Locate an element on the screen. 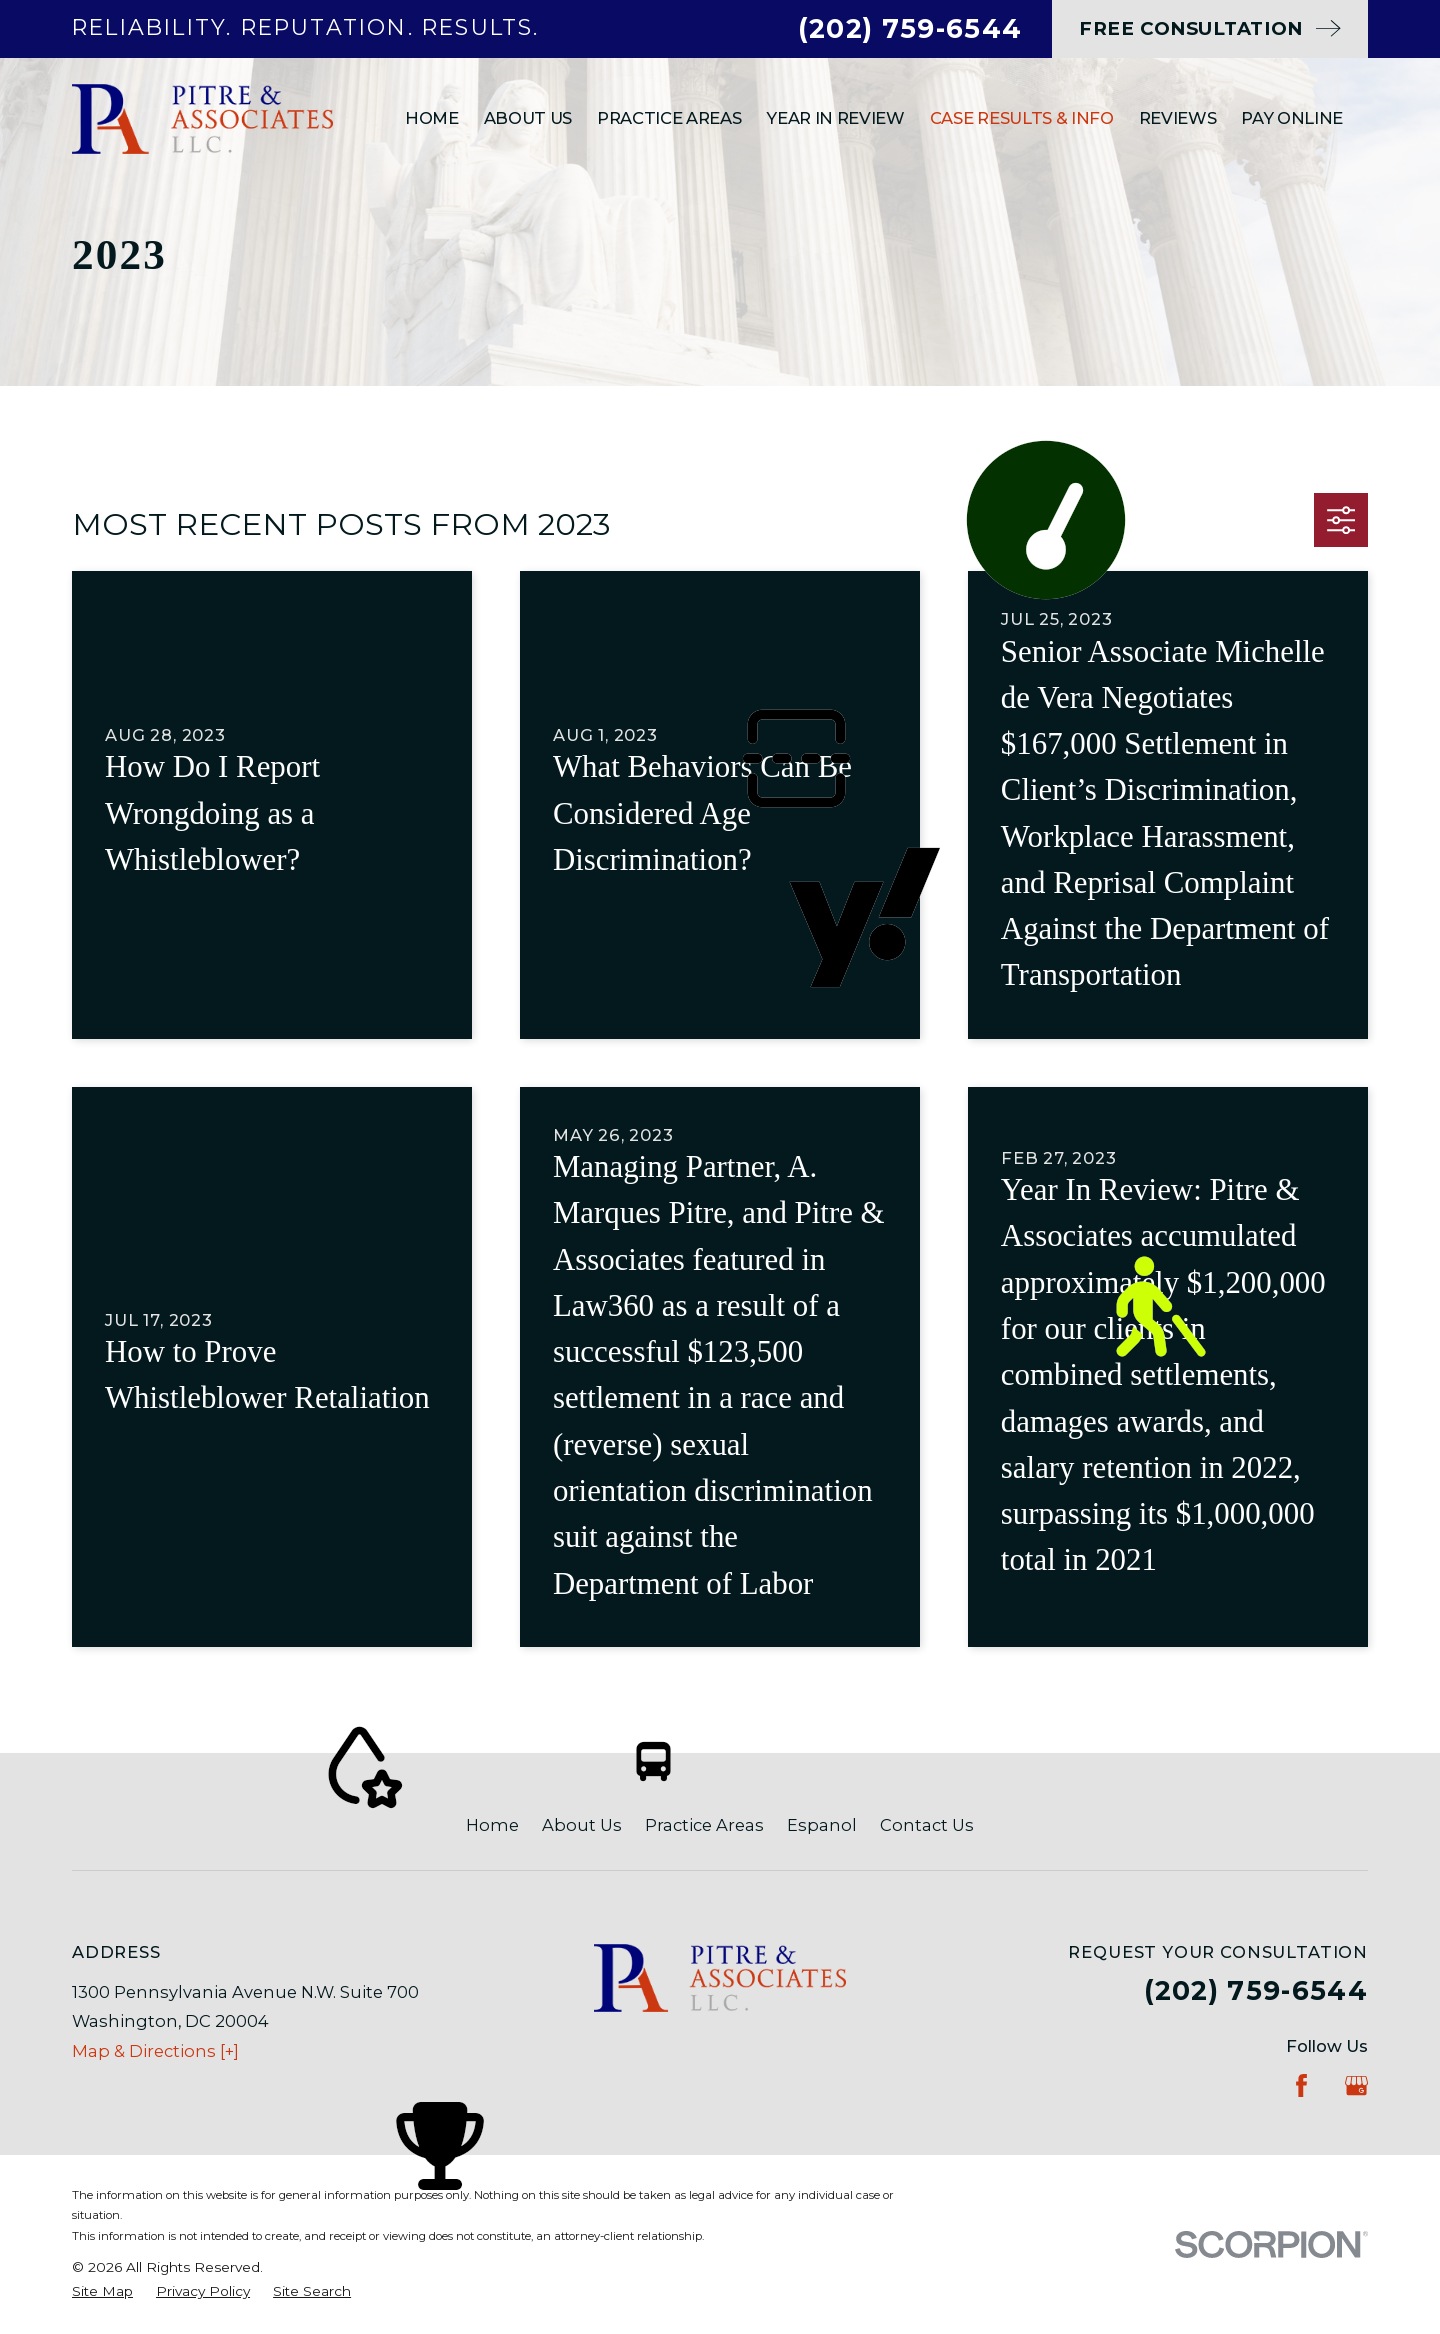  view achievements or awards is located at coordinates (440, 2146).